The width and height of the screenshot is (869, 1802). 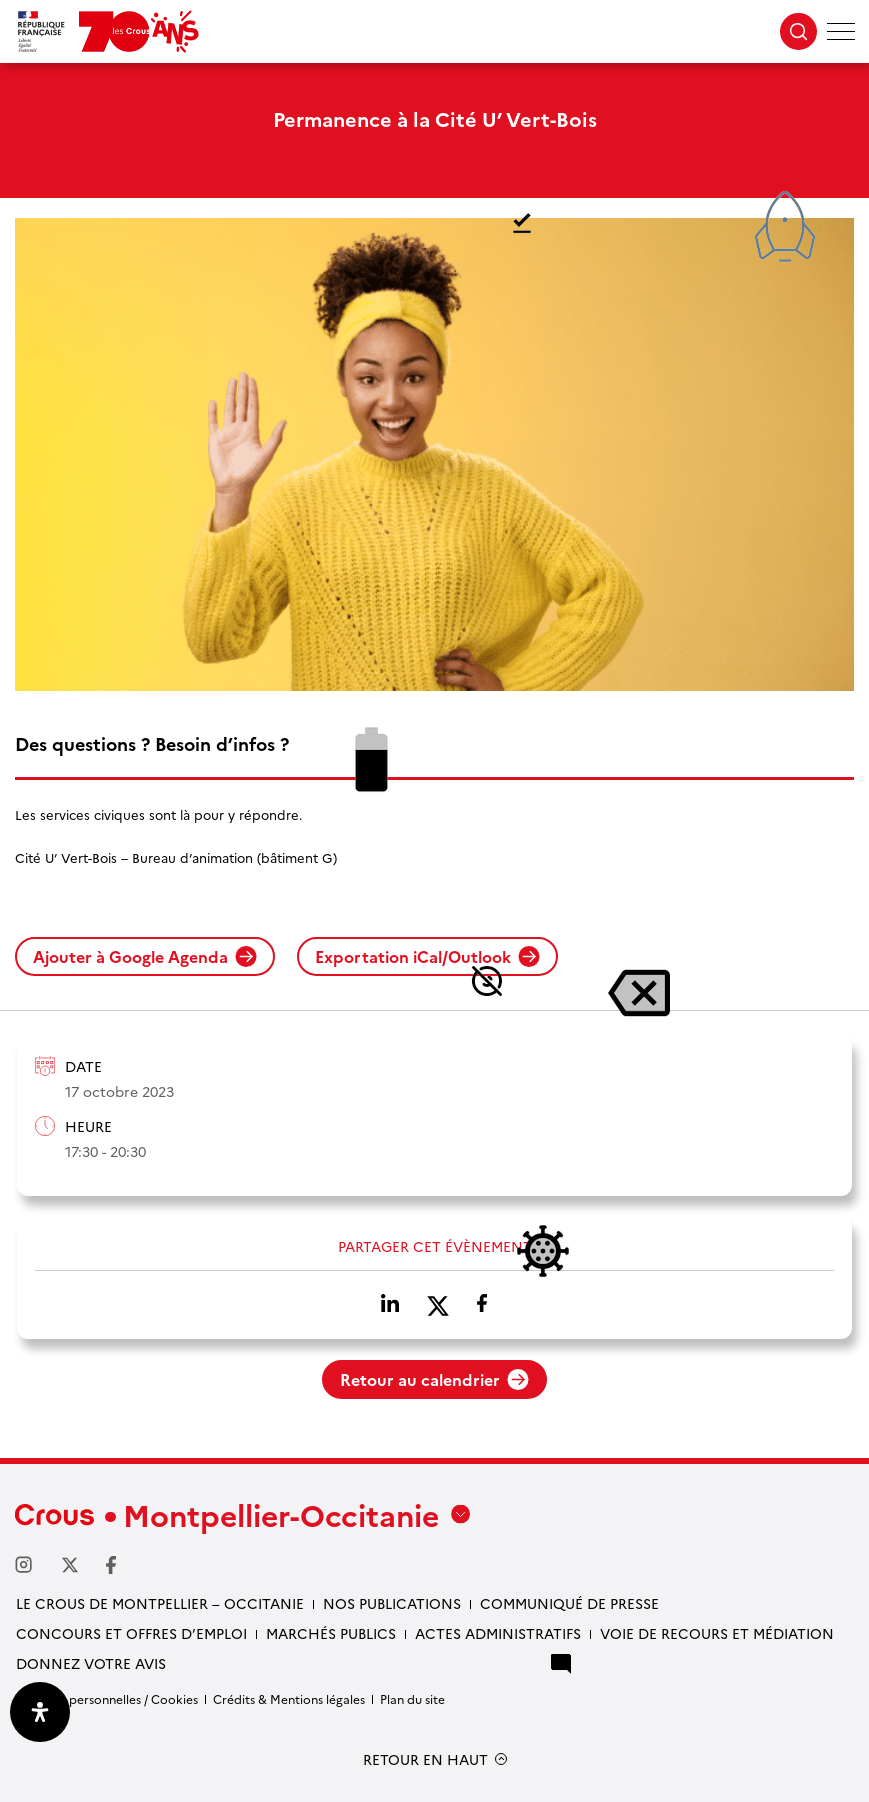 What do you see at coordinates (561, 1664) in the screenshot?
I see `open comments section` at bounding box center [561, 1664].